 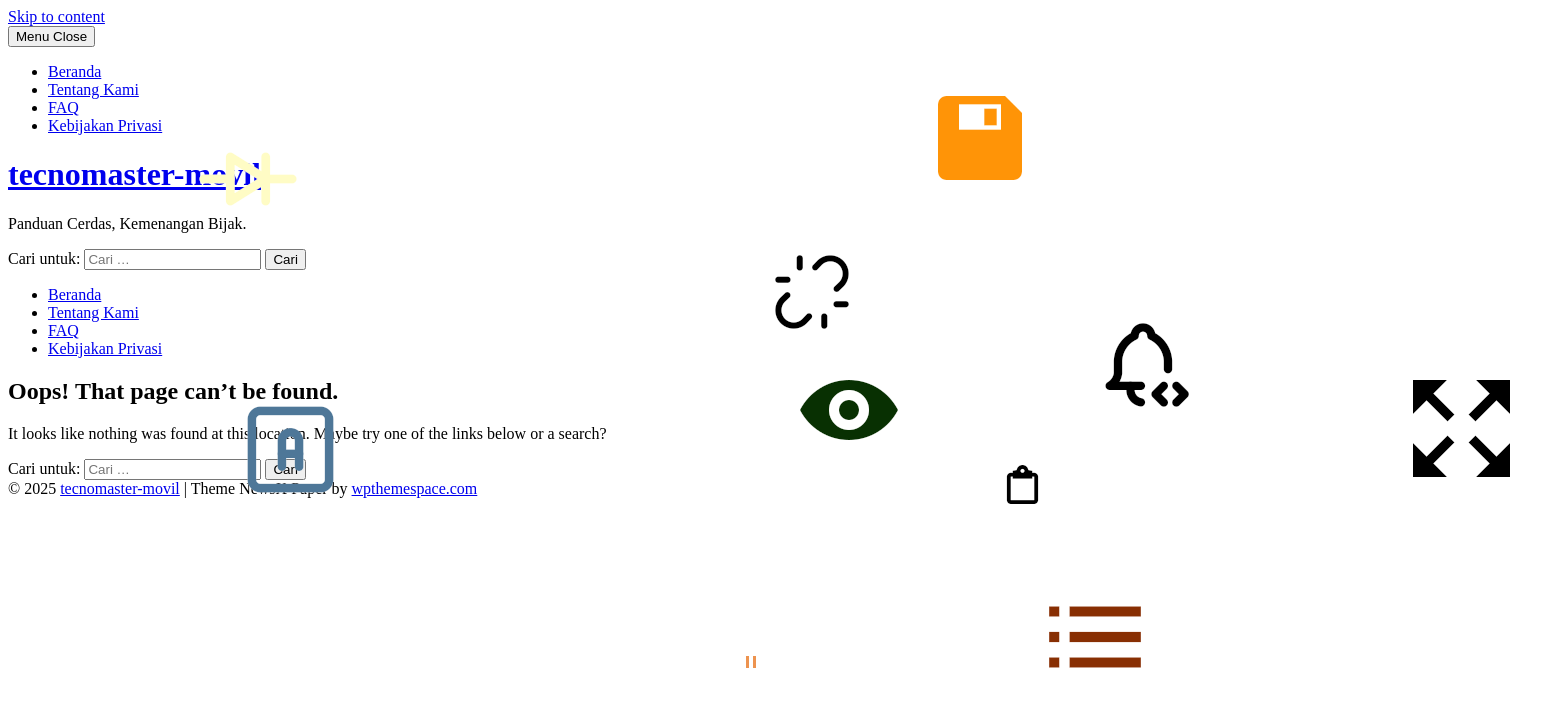 I want to click on show hidden content, so click(x=849, y=410).